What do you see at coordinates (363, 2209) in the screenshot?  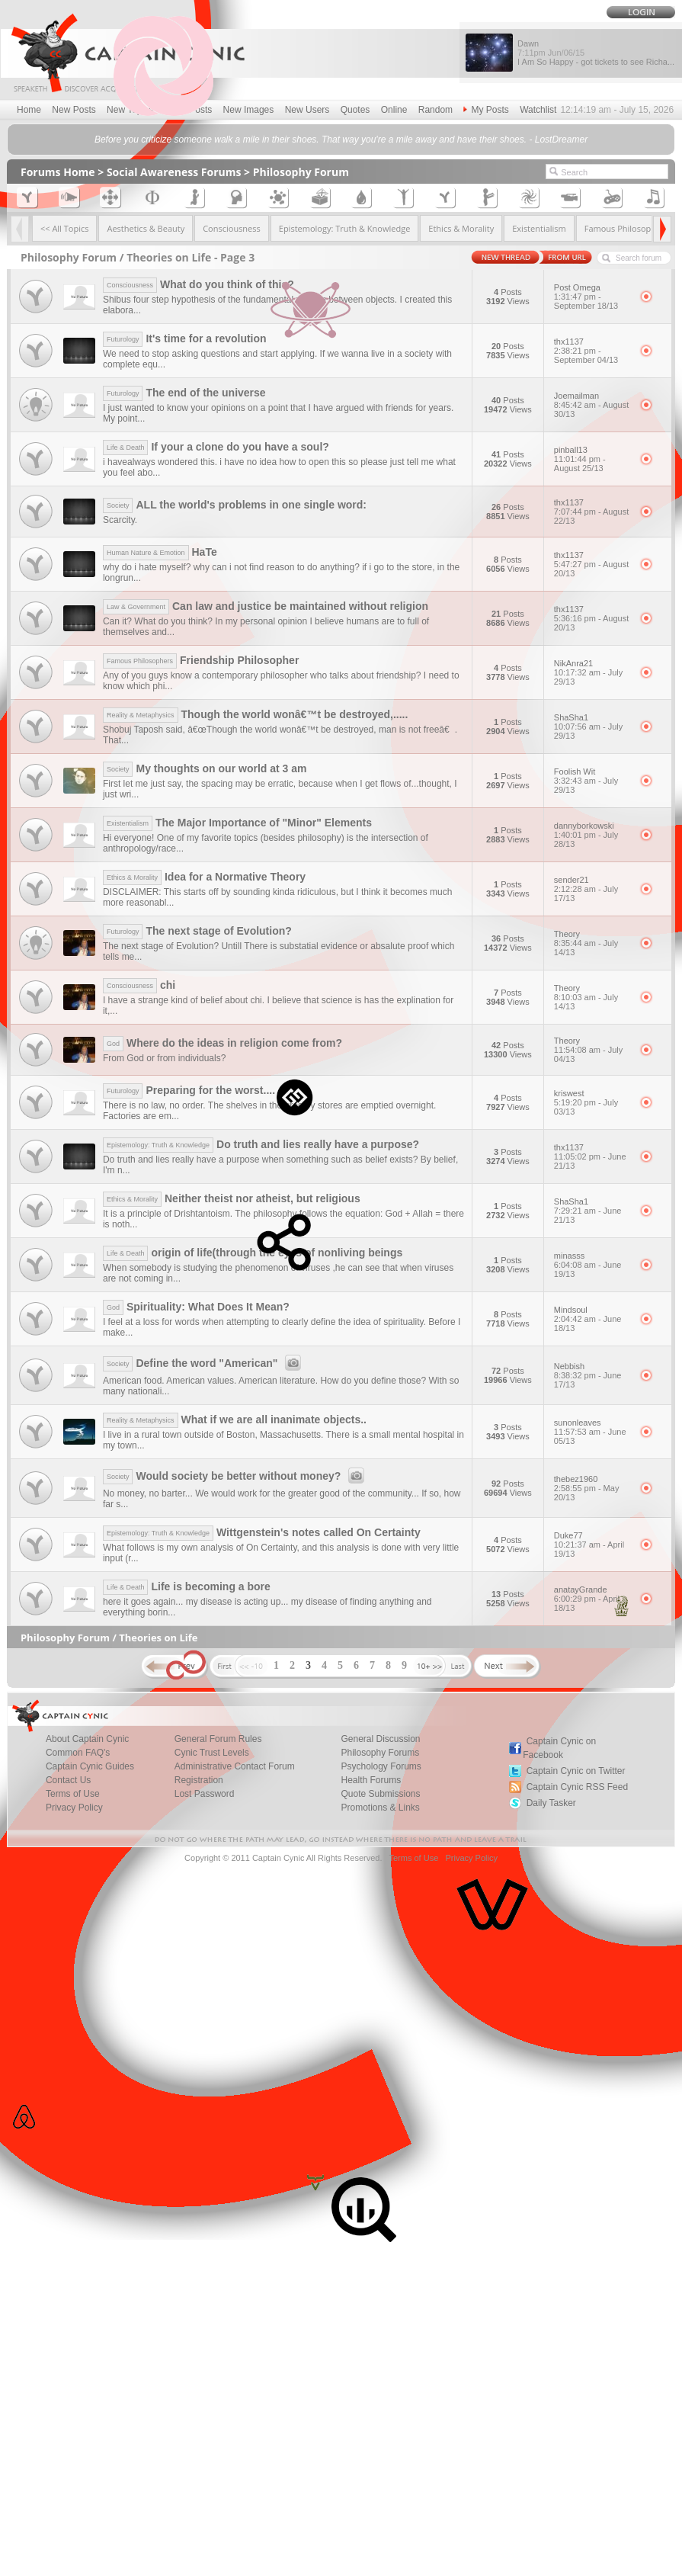 I see `access Google BigQuery data warehouse` at bounding box center [363, 2209].